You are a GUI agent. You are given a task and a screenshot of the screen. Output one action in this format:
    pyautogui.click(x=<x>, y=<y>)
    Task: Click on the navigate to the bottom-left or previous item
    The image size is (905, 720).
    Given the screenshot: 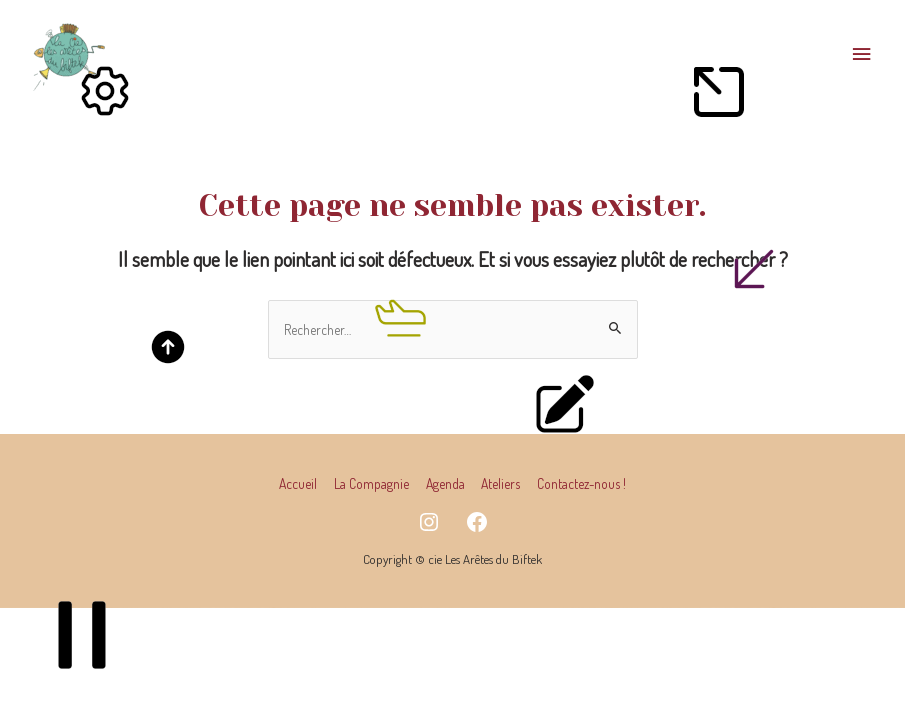 What is the action you would take?
    pyautogui.click(x=754, y=269)
    